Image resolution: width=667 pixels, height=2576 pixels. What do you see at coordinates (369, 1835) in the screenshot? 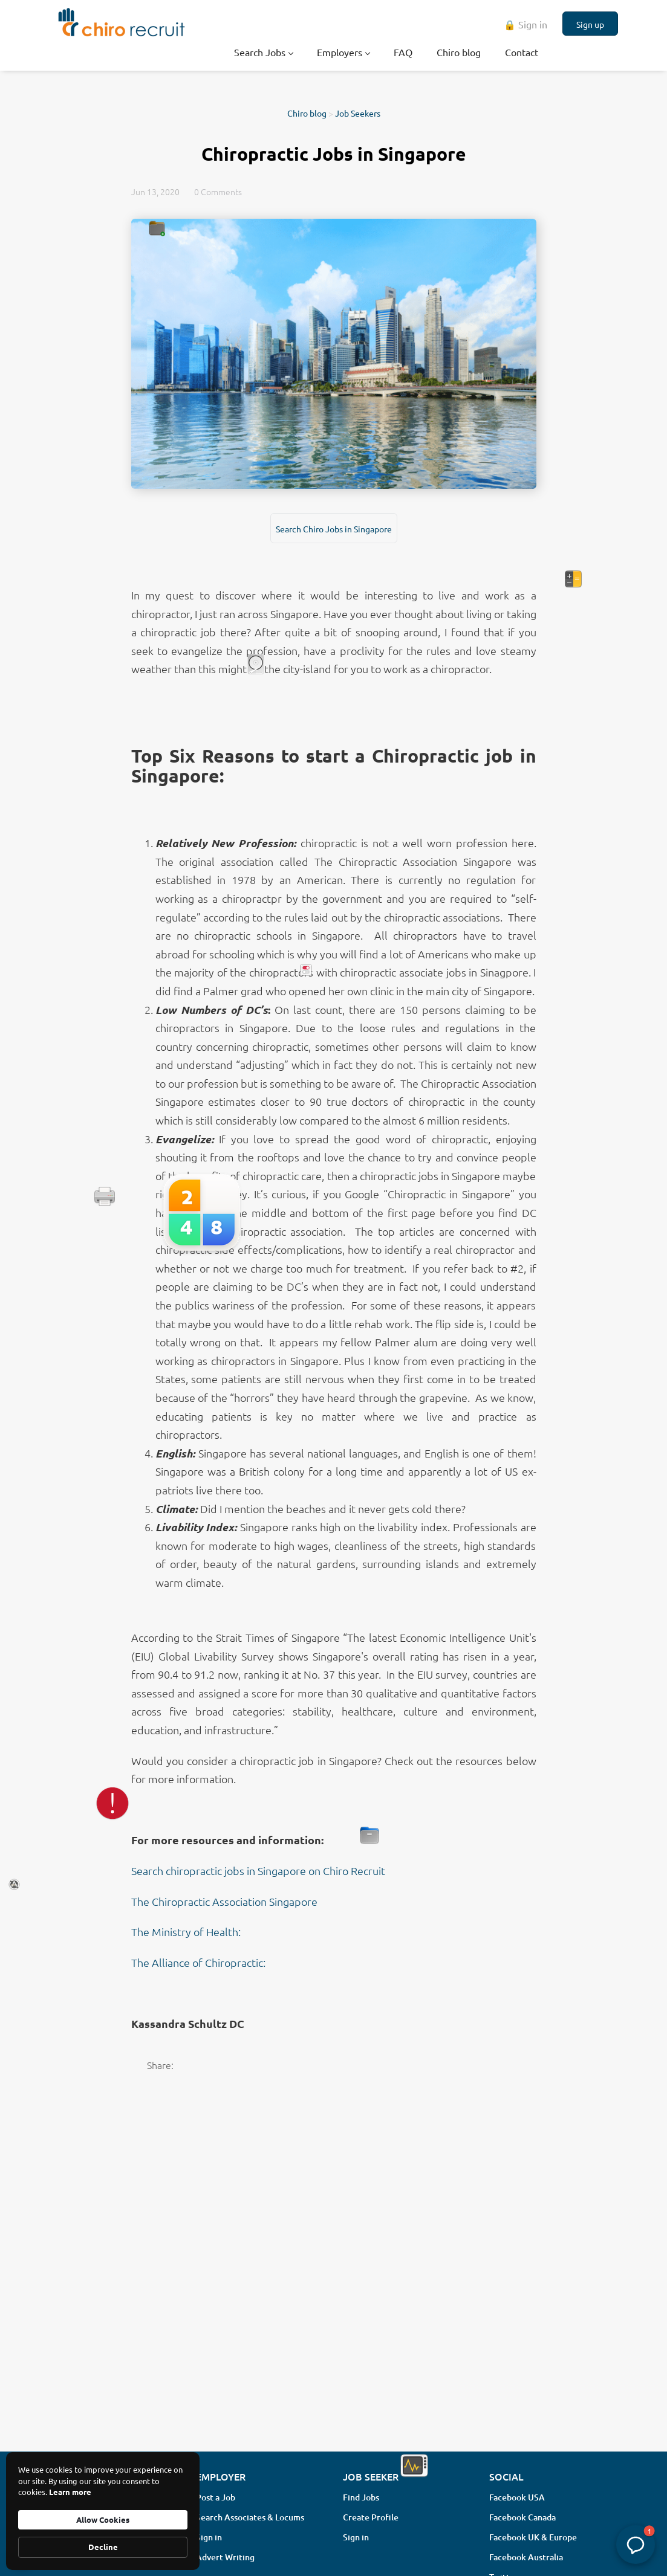
I see `open the files application` at bounding box center [369, 1835].